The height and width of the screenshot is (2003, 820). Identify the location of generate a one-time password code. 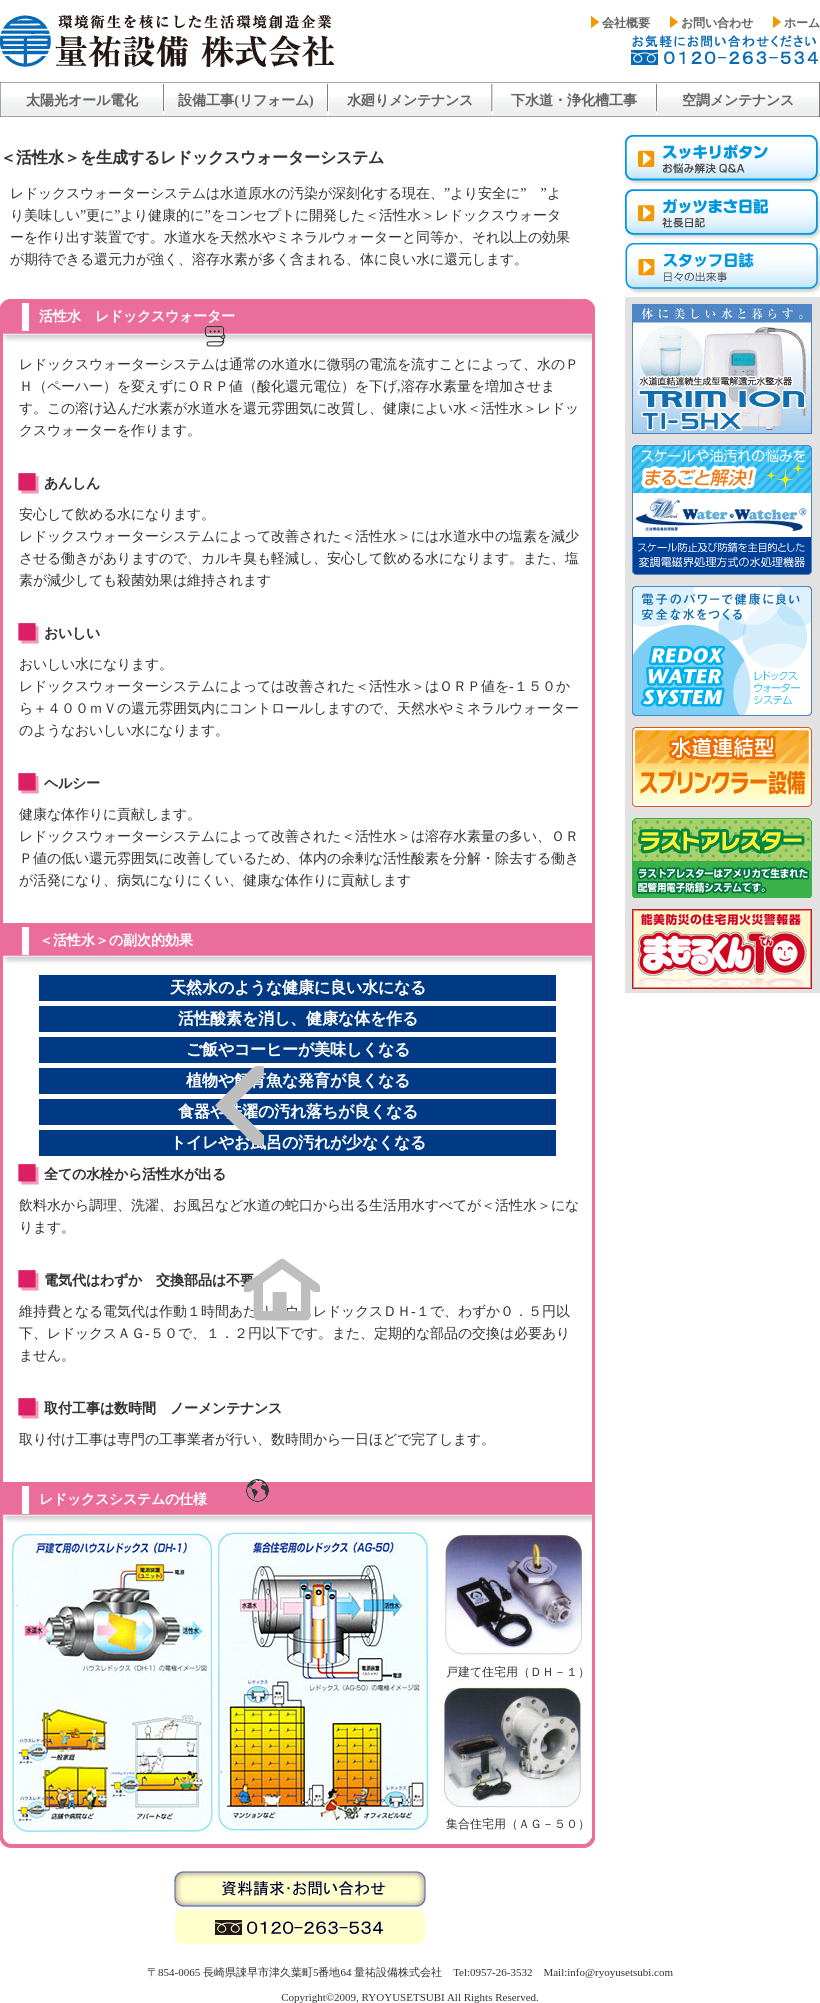
(216, 337).